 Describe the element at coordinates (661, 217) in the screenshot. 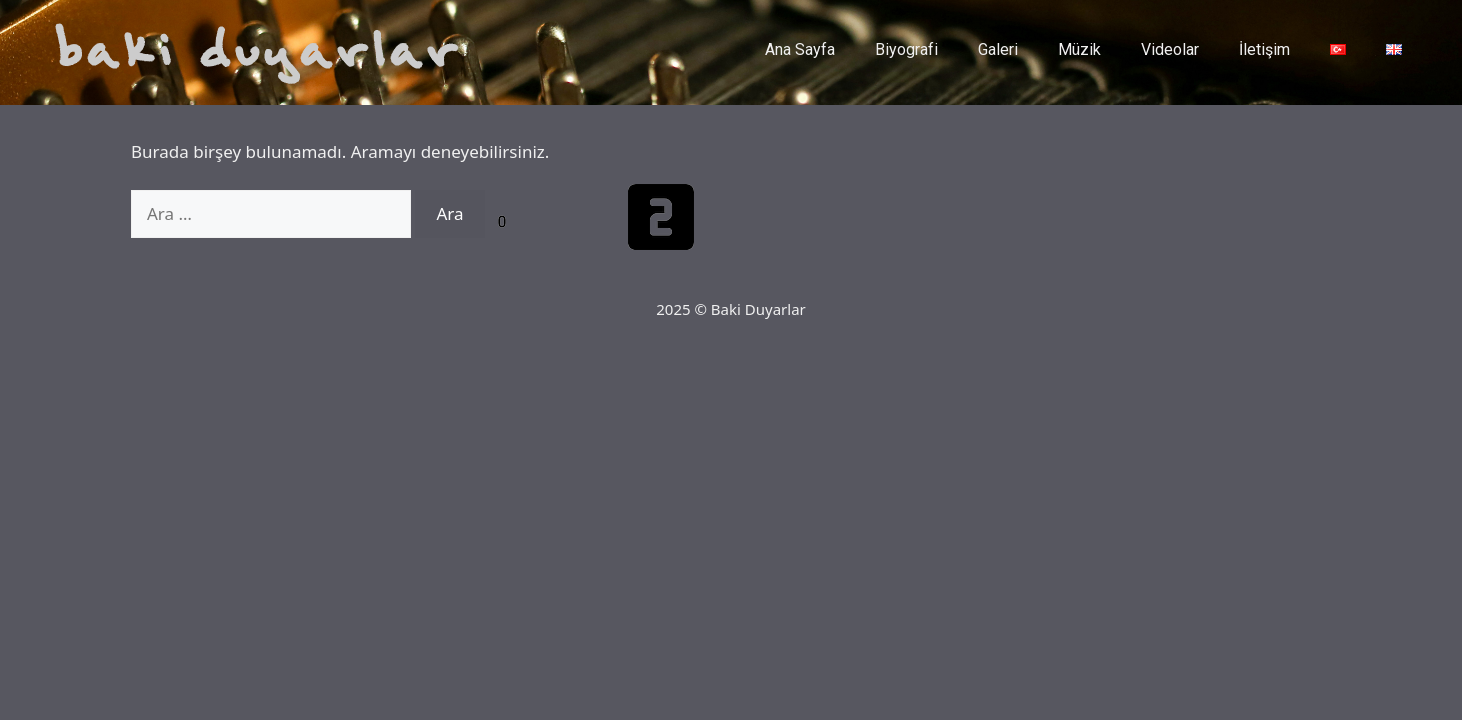

I see `select image filter or look number two` at that location.